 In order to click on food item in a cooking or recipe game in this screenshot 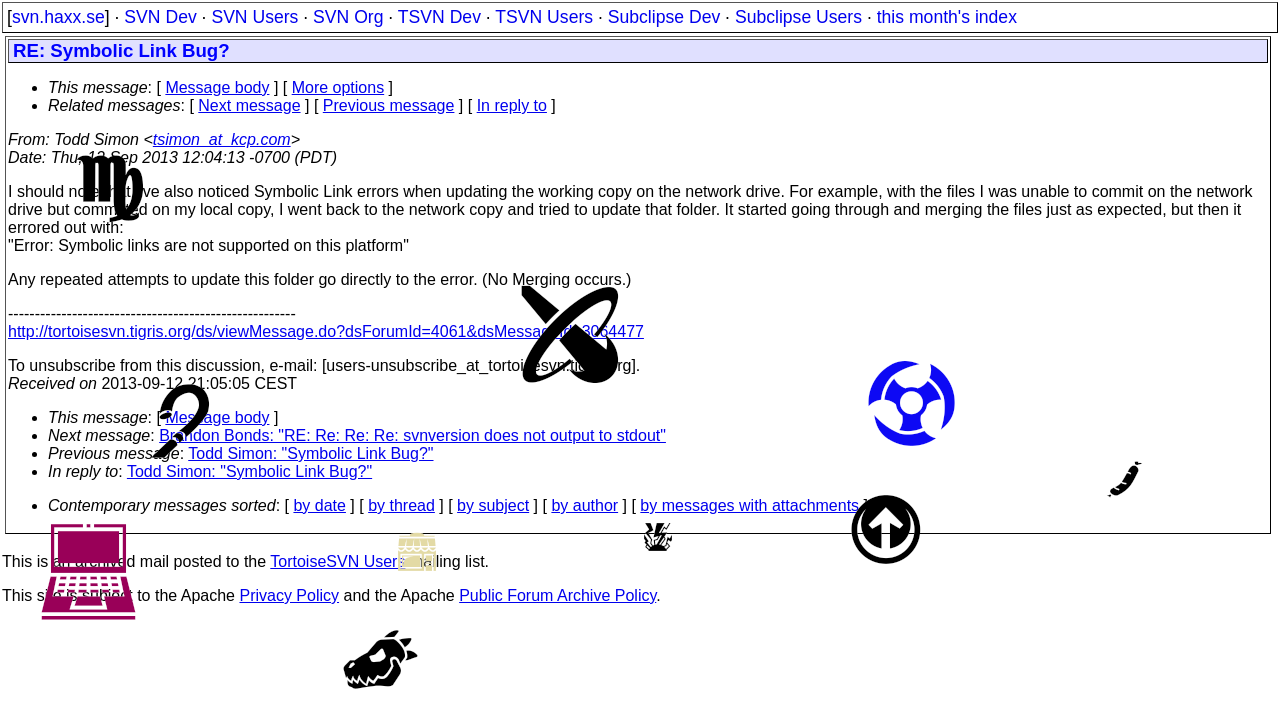, I will do `click(1124, 479)`.